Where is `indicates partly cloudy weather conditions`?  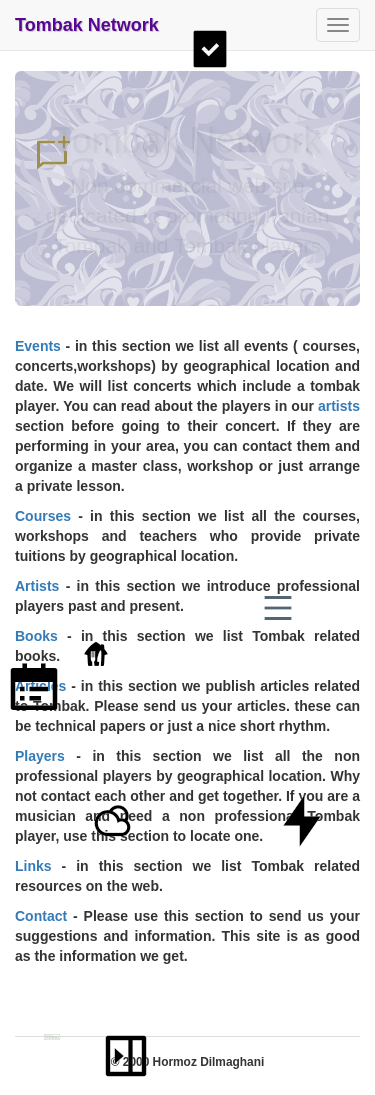 indicates partly cloudy weather conditions is located at coordinates (112, 821).